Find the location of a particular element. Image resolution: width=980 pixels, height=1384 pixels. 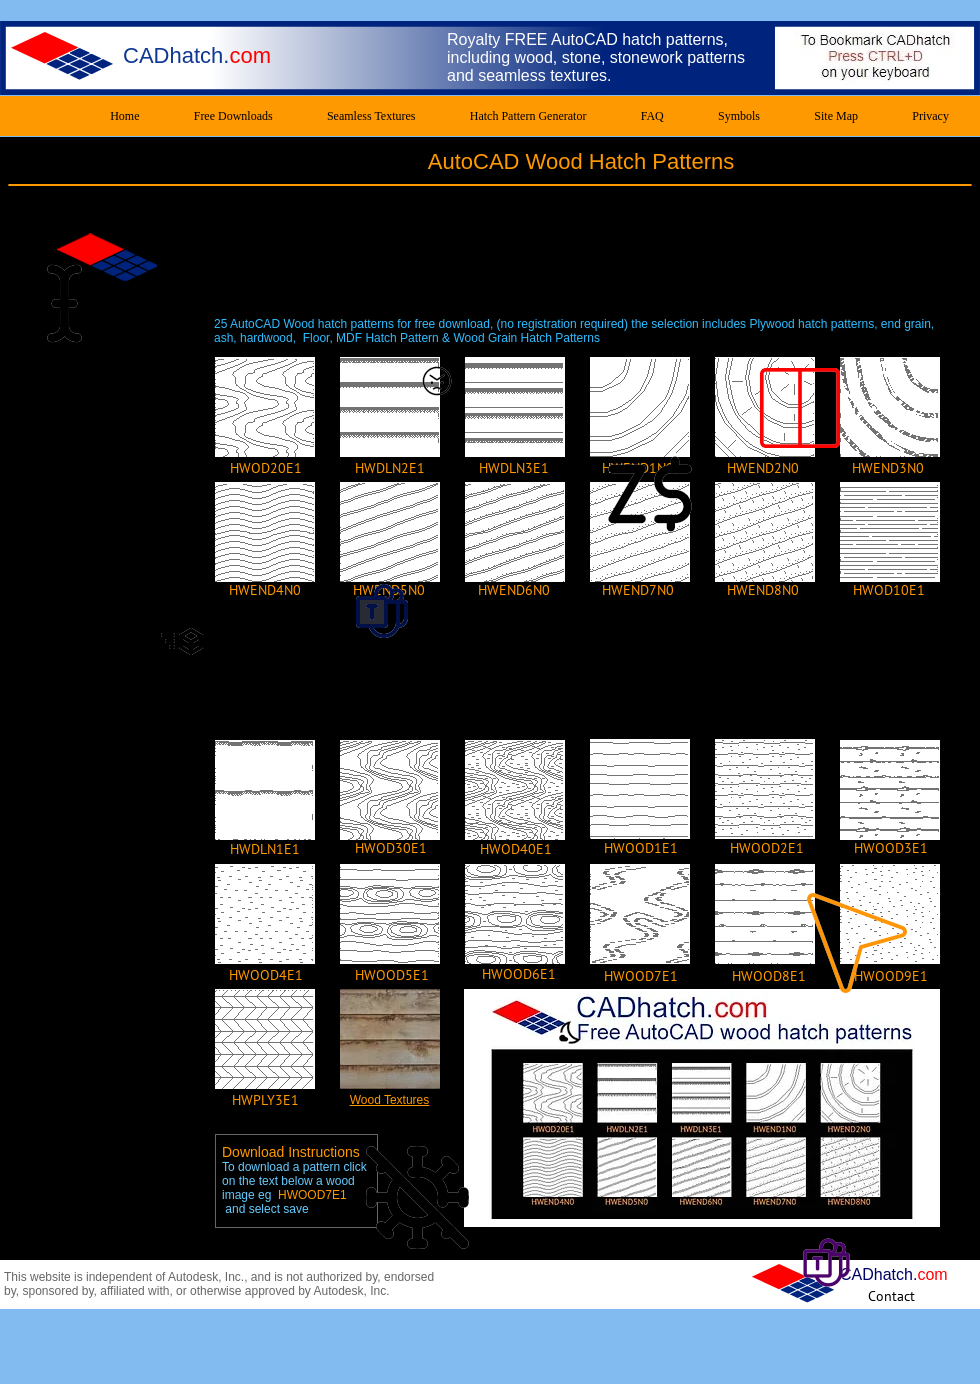

indicate angry reaction or emotion is located at coordinates (437, 381).